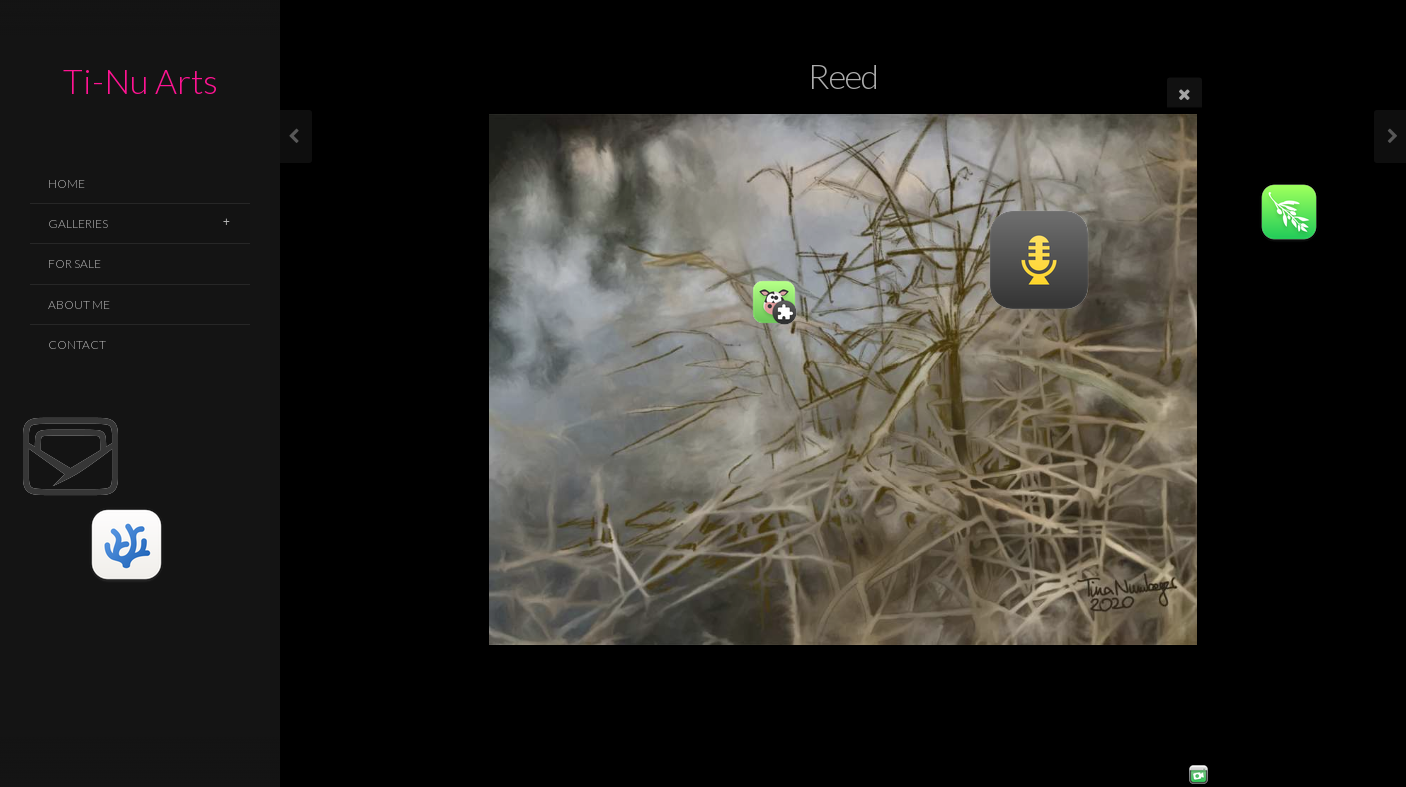 The height and width of the screenshot is (787, 1406). I want to click on open amarok podcast app, so click(1039, 260).